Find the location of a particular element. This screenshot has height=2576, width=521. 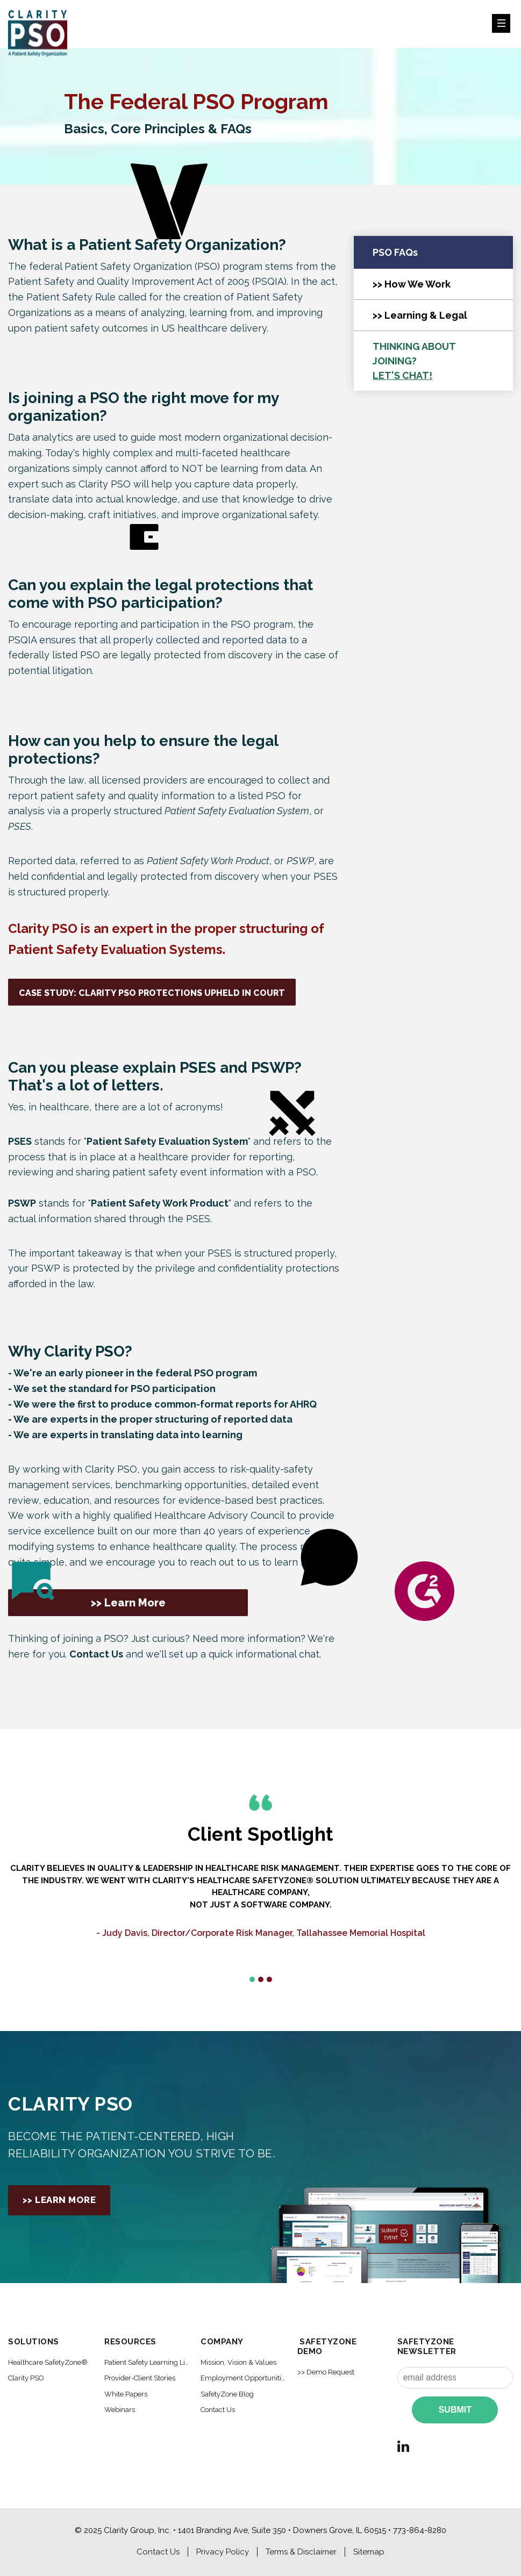

open chat or messaging is located at coordinates (329, 1557).